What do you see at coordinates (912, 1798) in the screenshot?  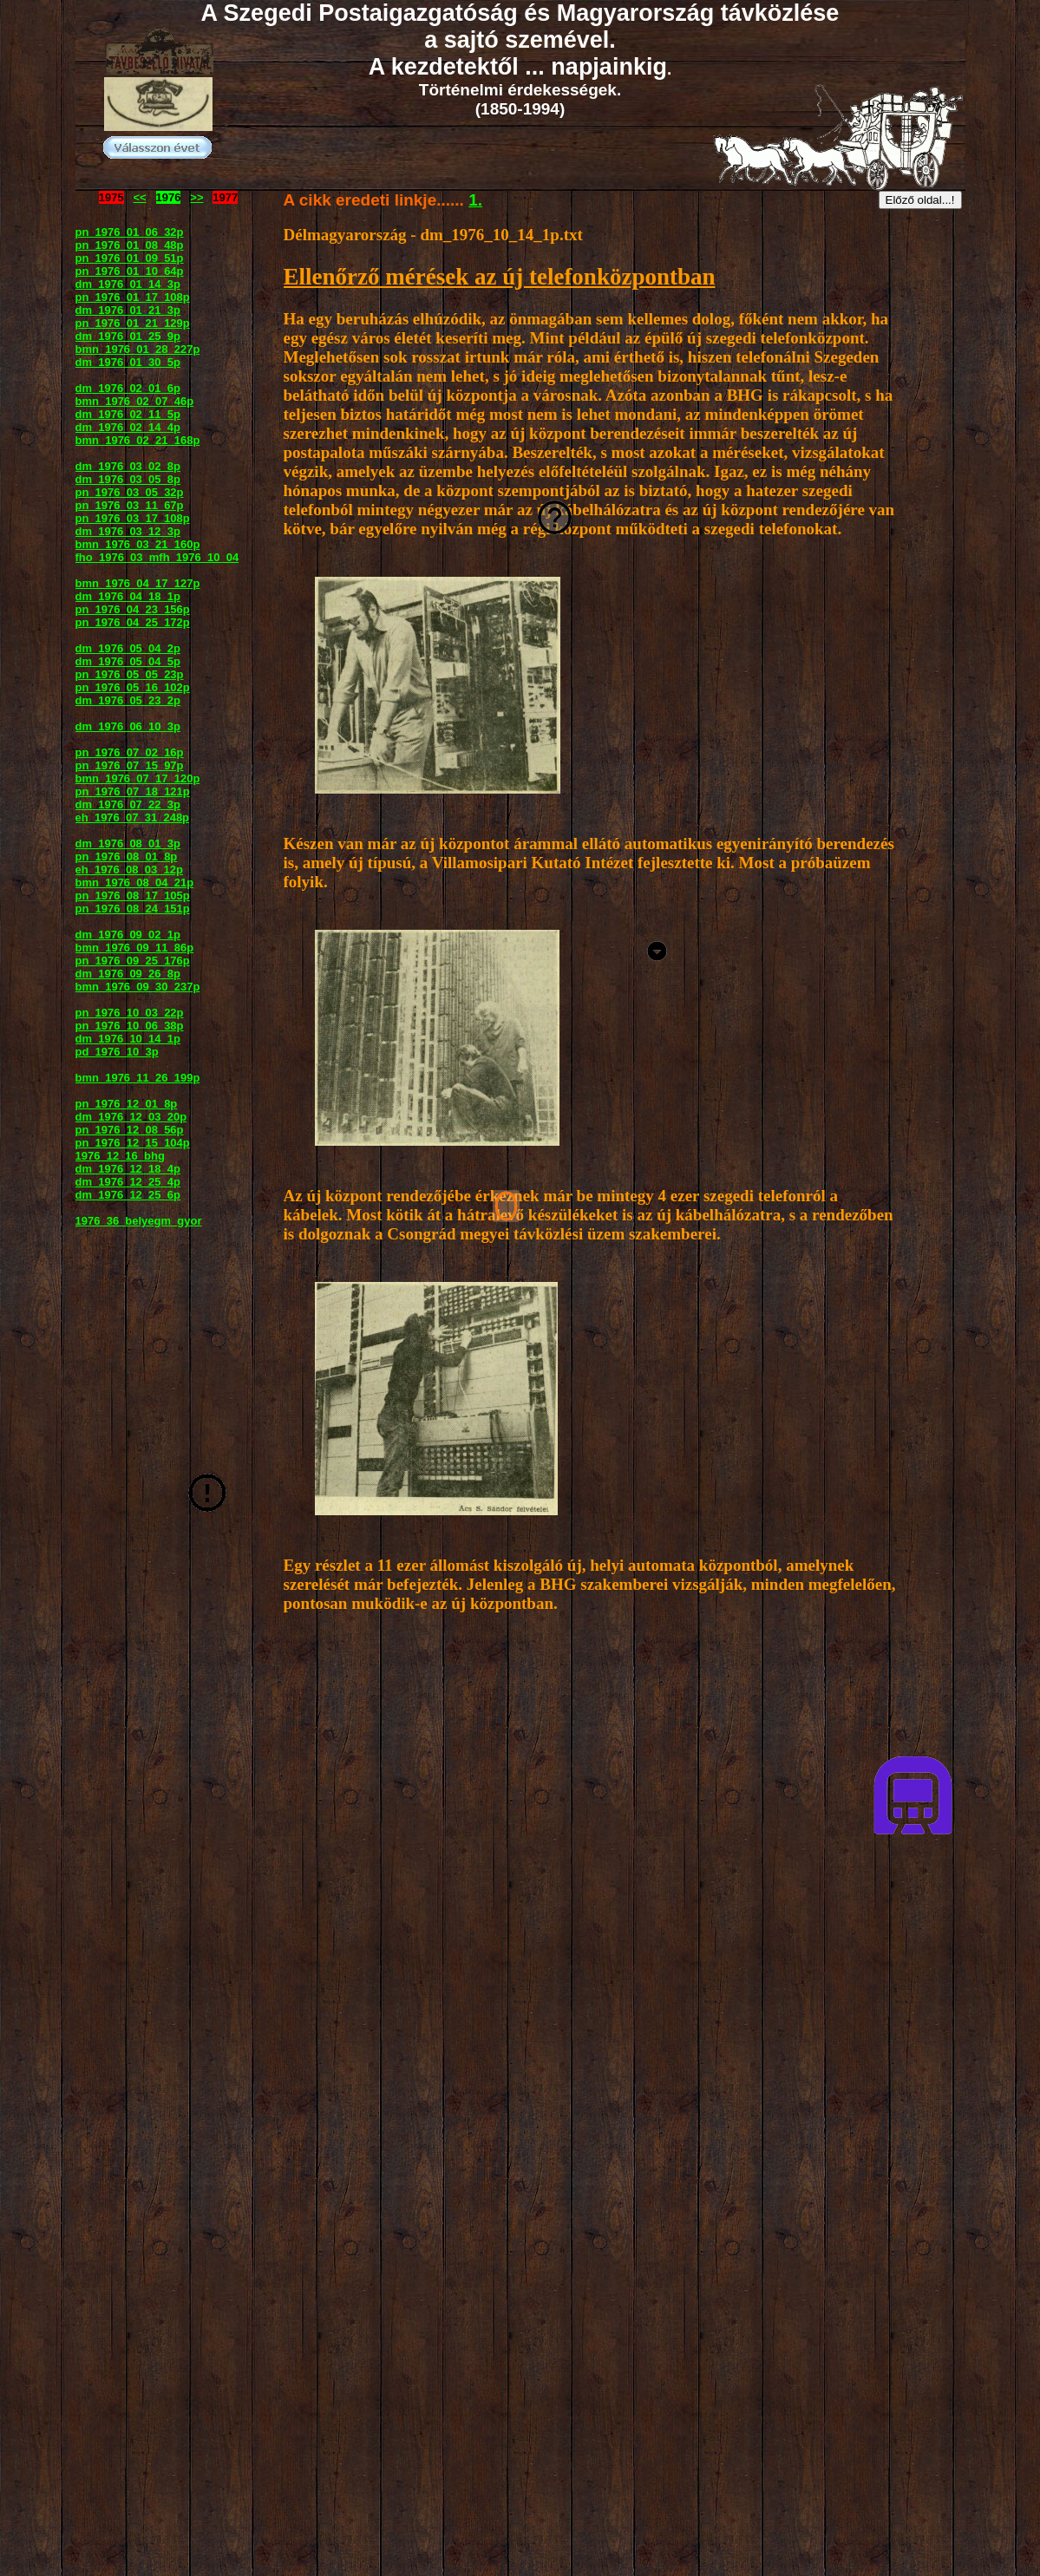 I see `access subway or metro transit information` at bounding box center [912, 1798].